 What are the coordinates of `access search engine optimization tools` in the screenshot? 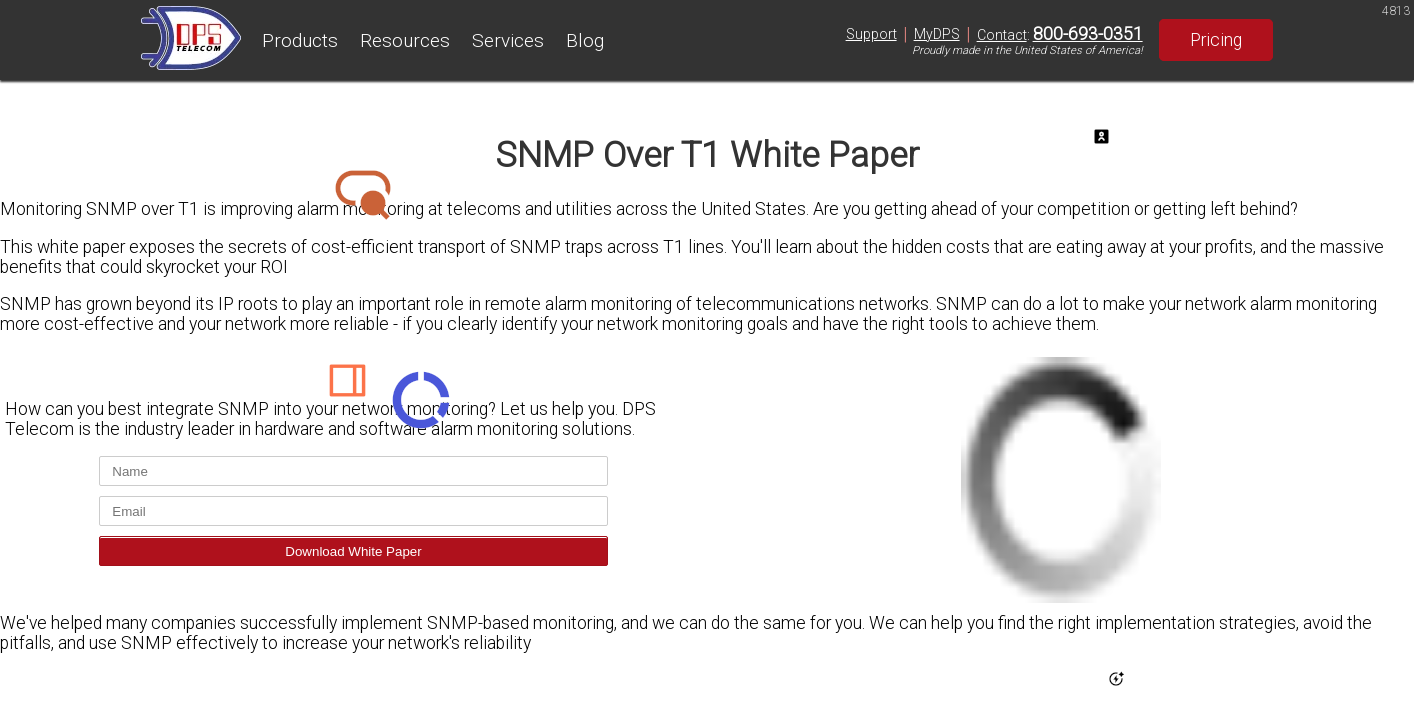 It's located at (363, 193).